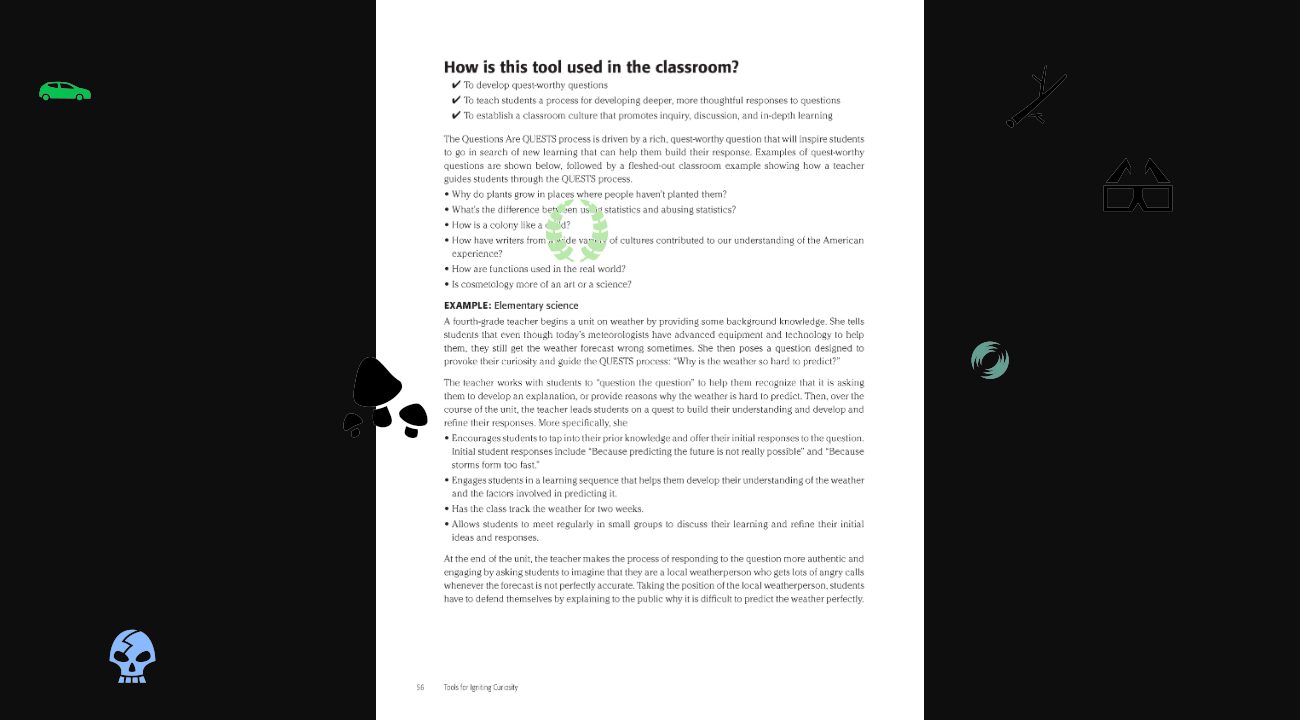  What do you see at coordinates (577, 231) in the screenshot?
I see `indicates achievement or award earned` at bounding box center [577, 231].